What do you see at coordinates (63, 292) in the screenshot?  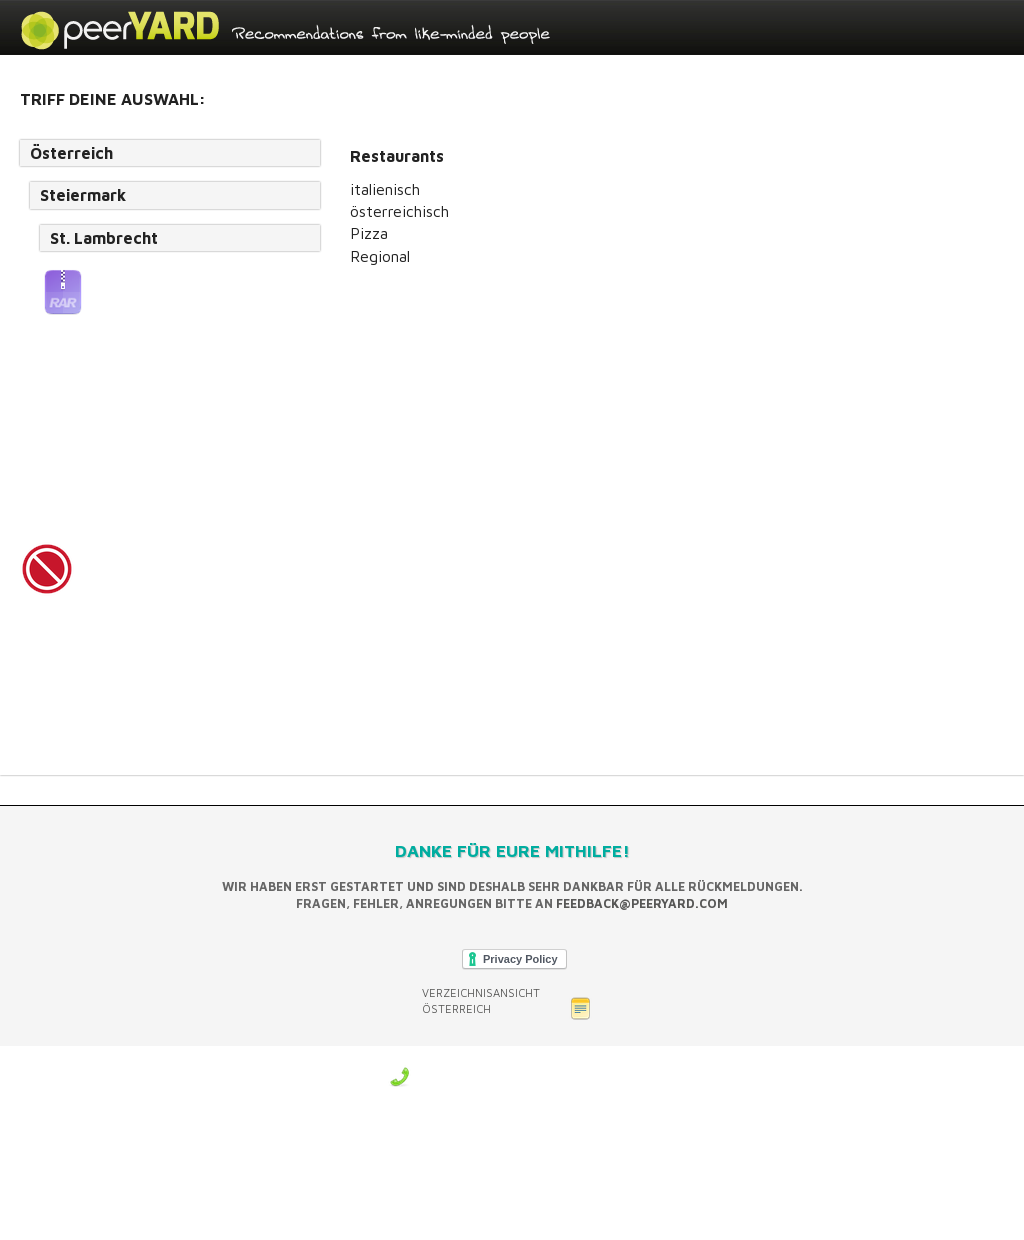 I see `a compressed RAR archive file` at bounding box center [63, 292].